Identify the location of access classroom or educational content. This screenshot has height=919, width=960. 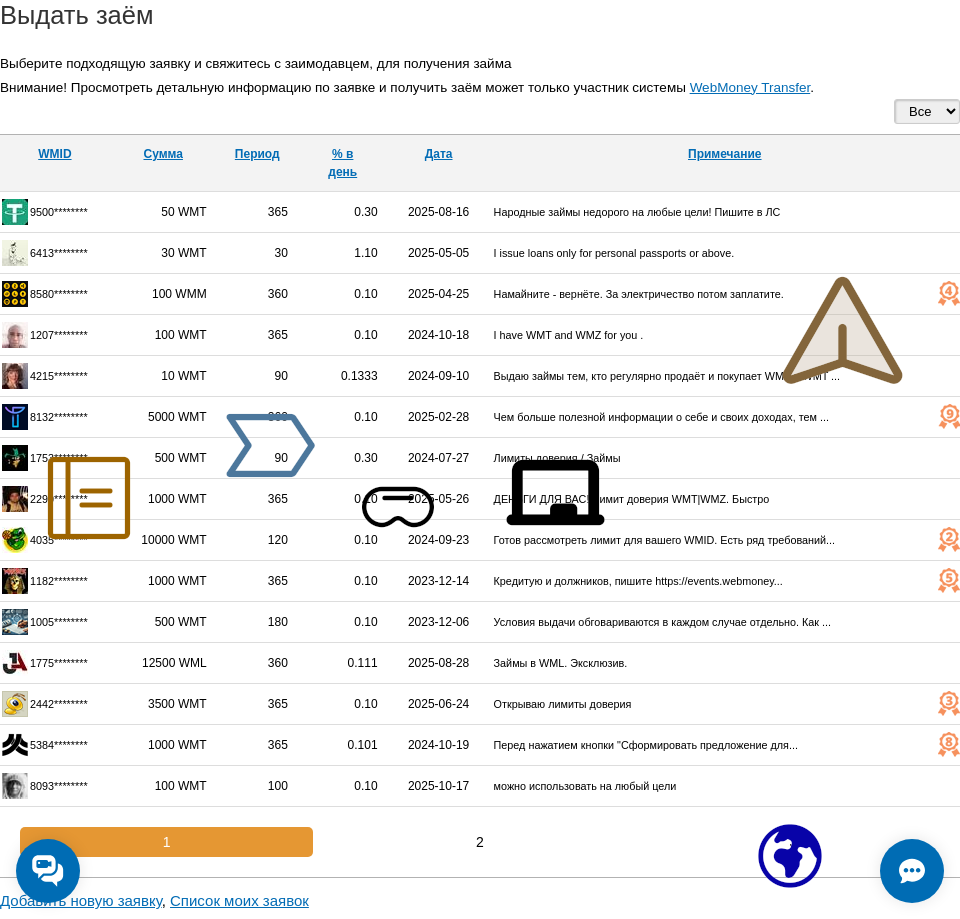
(555, 492).